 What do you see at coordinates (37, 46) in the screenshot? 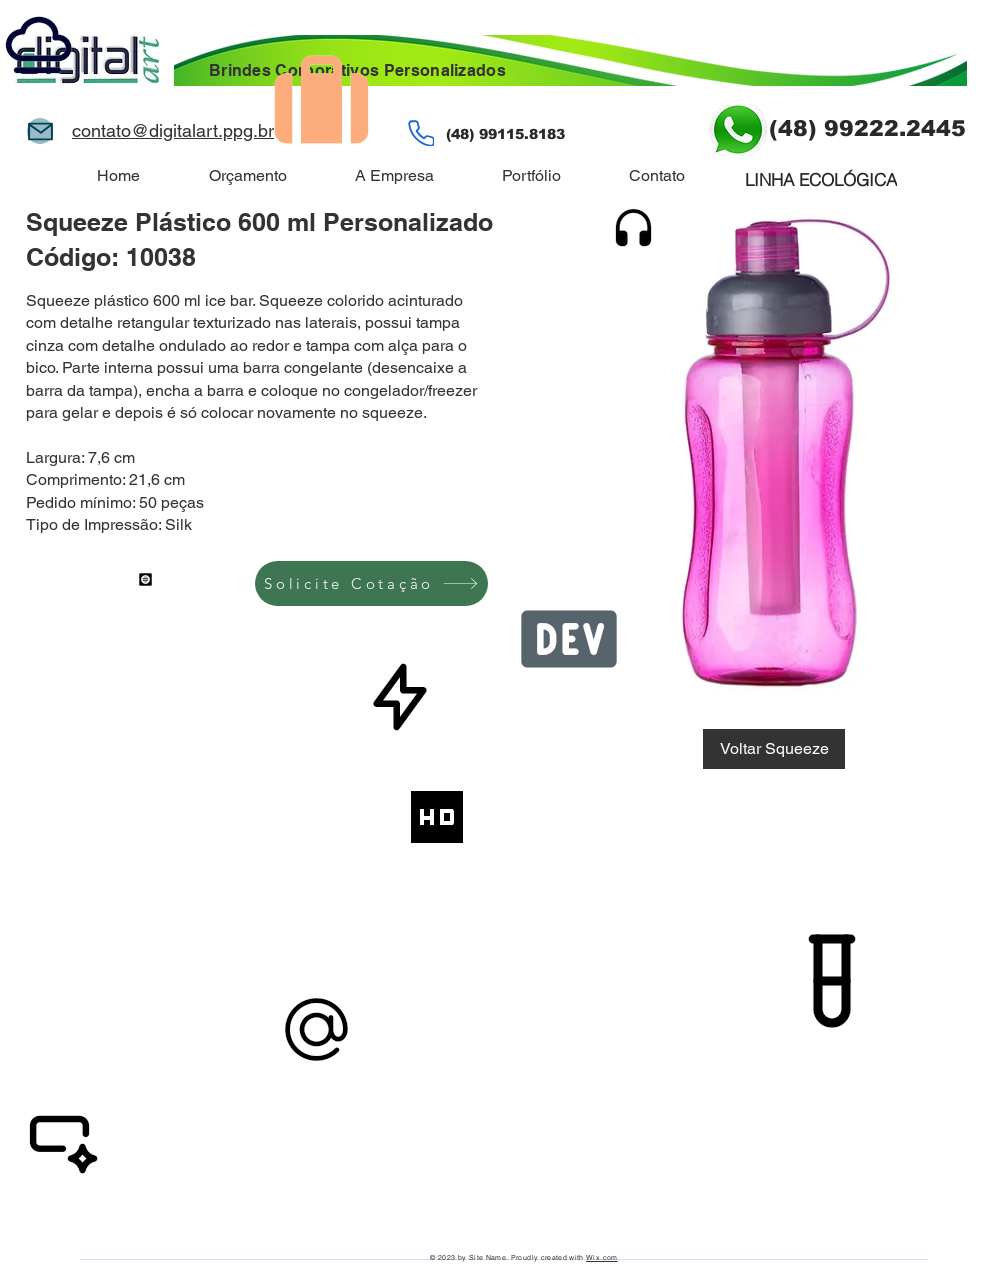
I see `indicates foggy weather conditions` at bounding box center [37, 46].